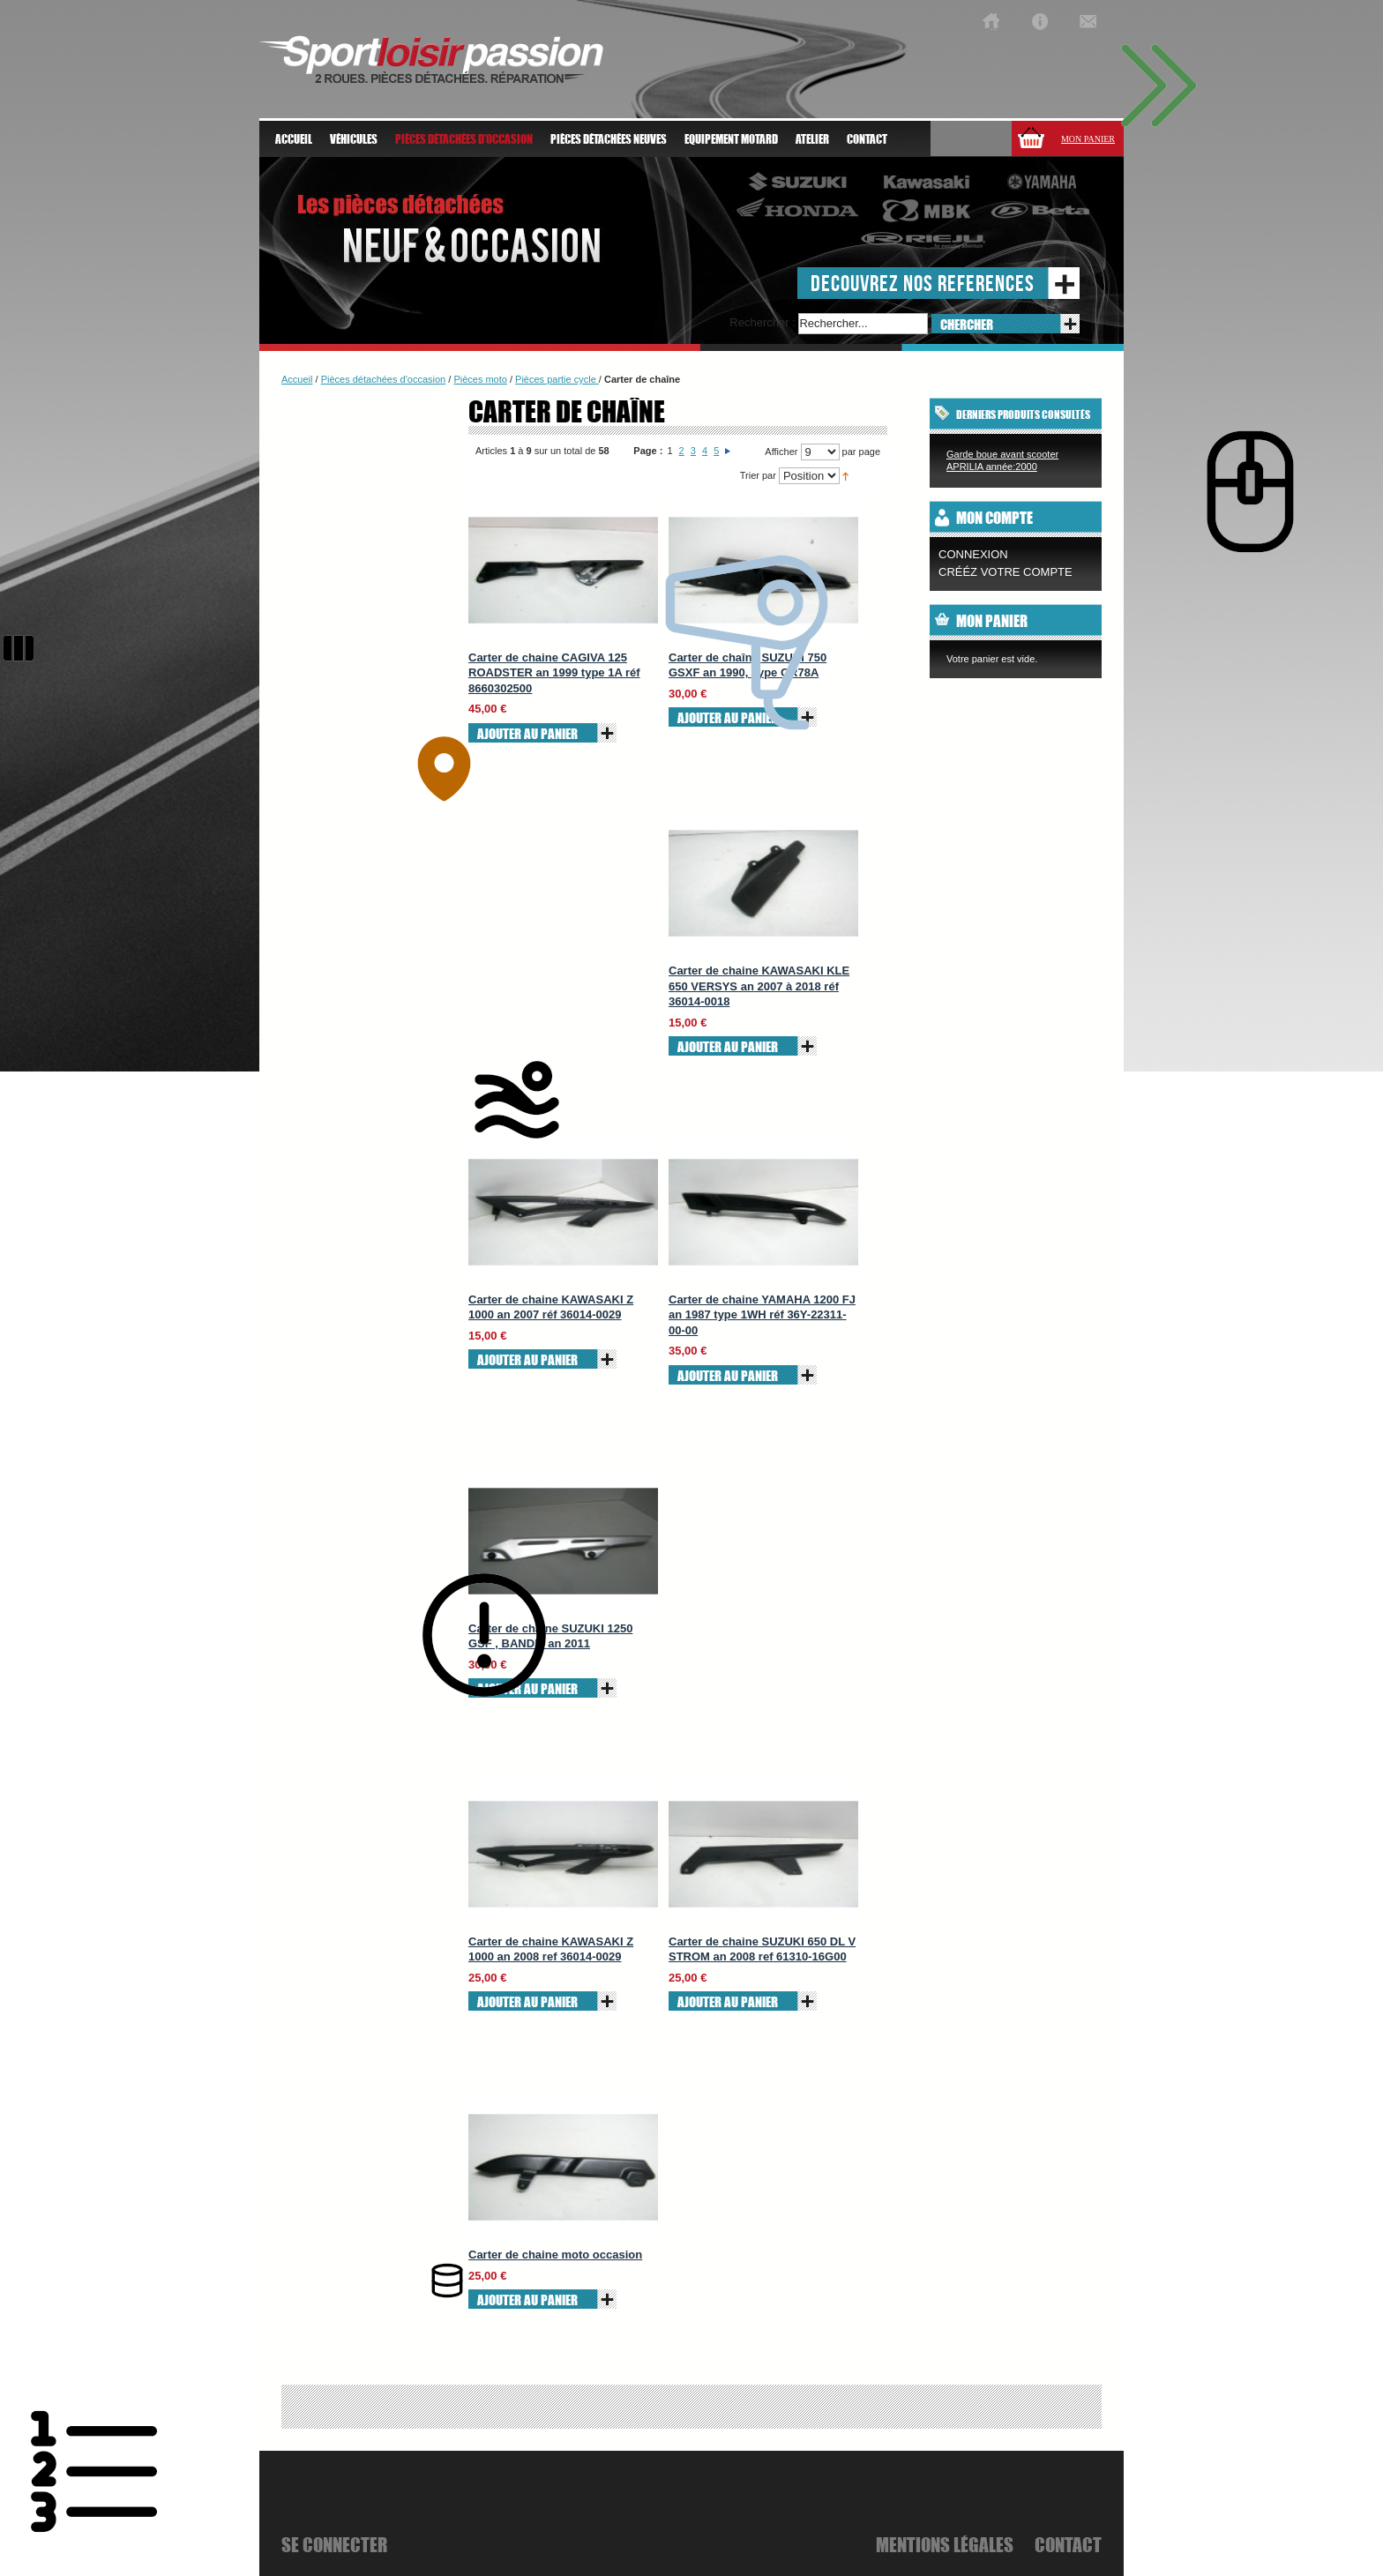 Image resolution: width=1383 pixels, height=2576 pixels. Describe the element at coordinates (96, 2471) in the screenshot. I see `format text as a numbered list` at that location.